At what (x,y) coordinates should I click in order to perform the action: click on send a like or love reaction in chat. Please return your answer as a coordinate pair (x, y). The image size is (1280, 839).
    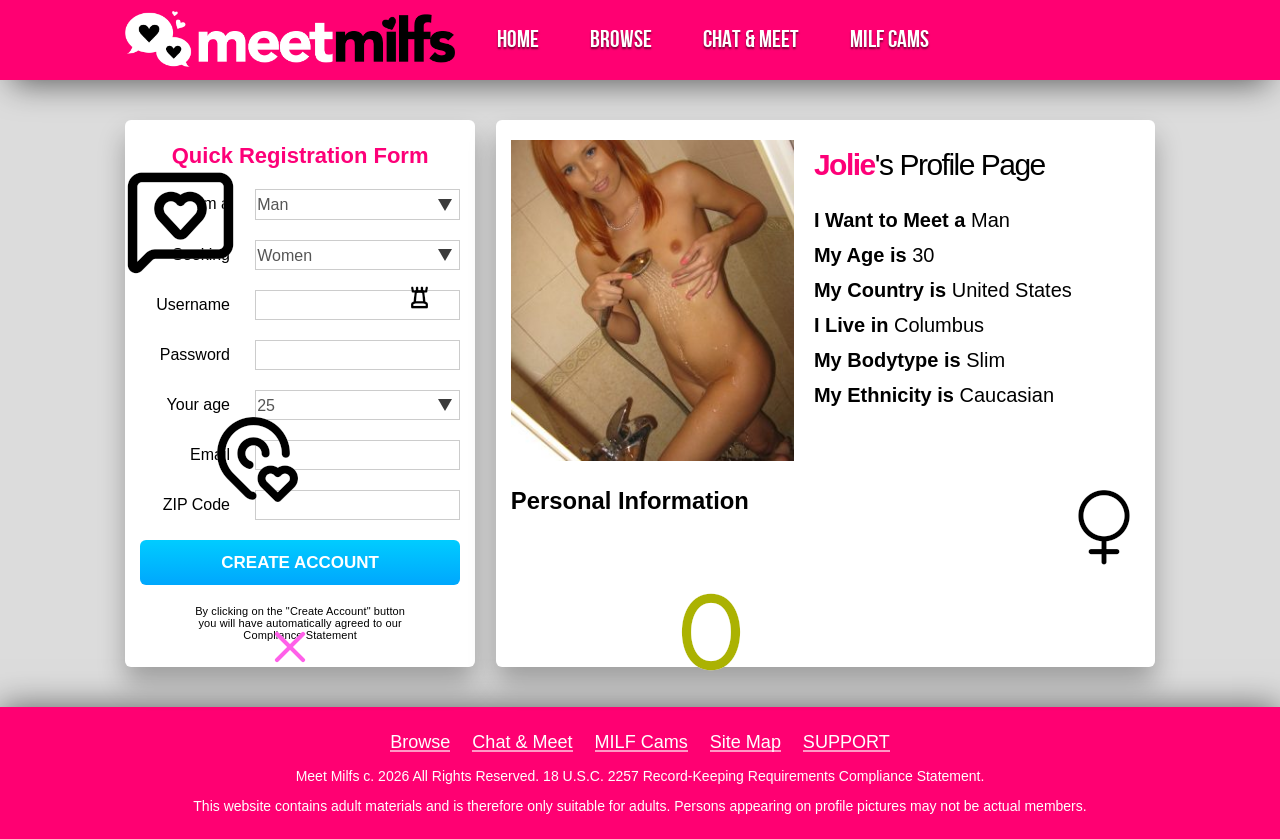
    Looking at the image, I should click on (180, 220).